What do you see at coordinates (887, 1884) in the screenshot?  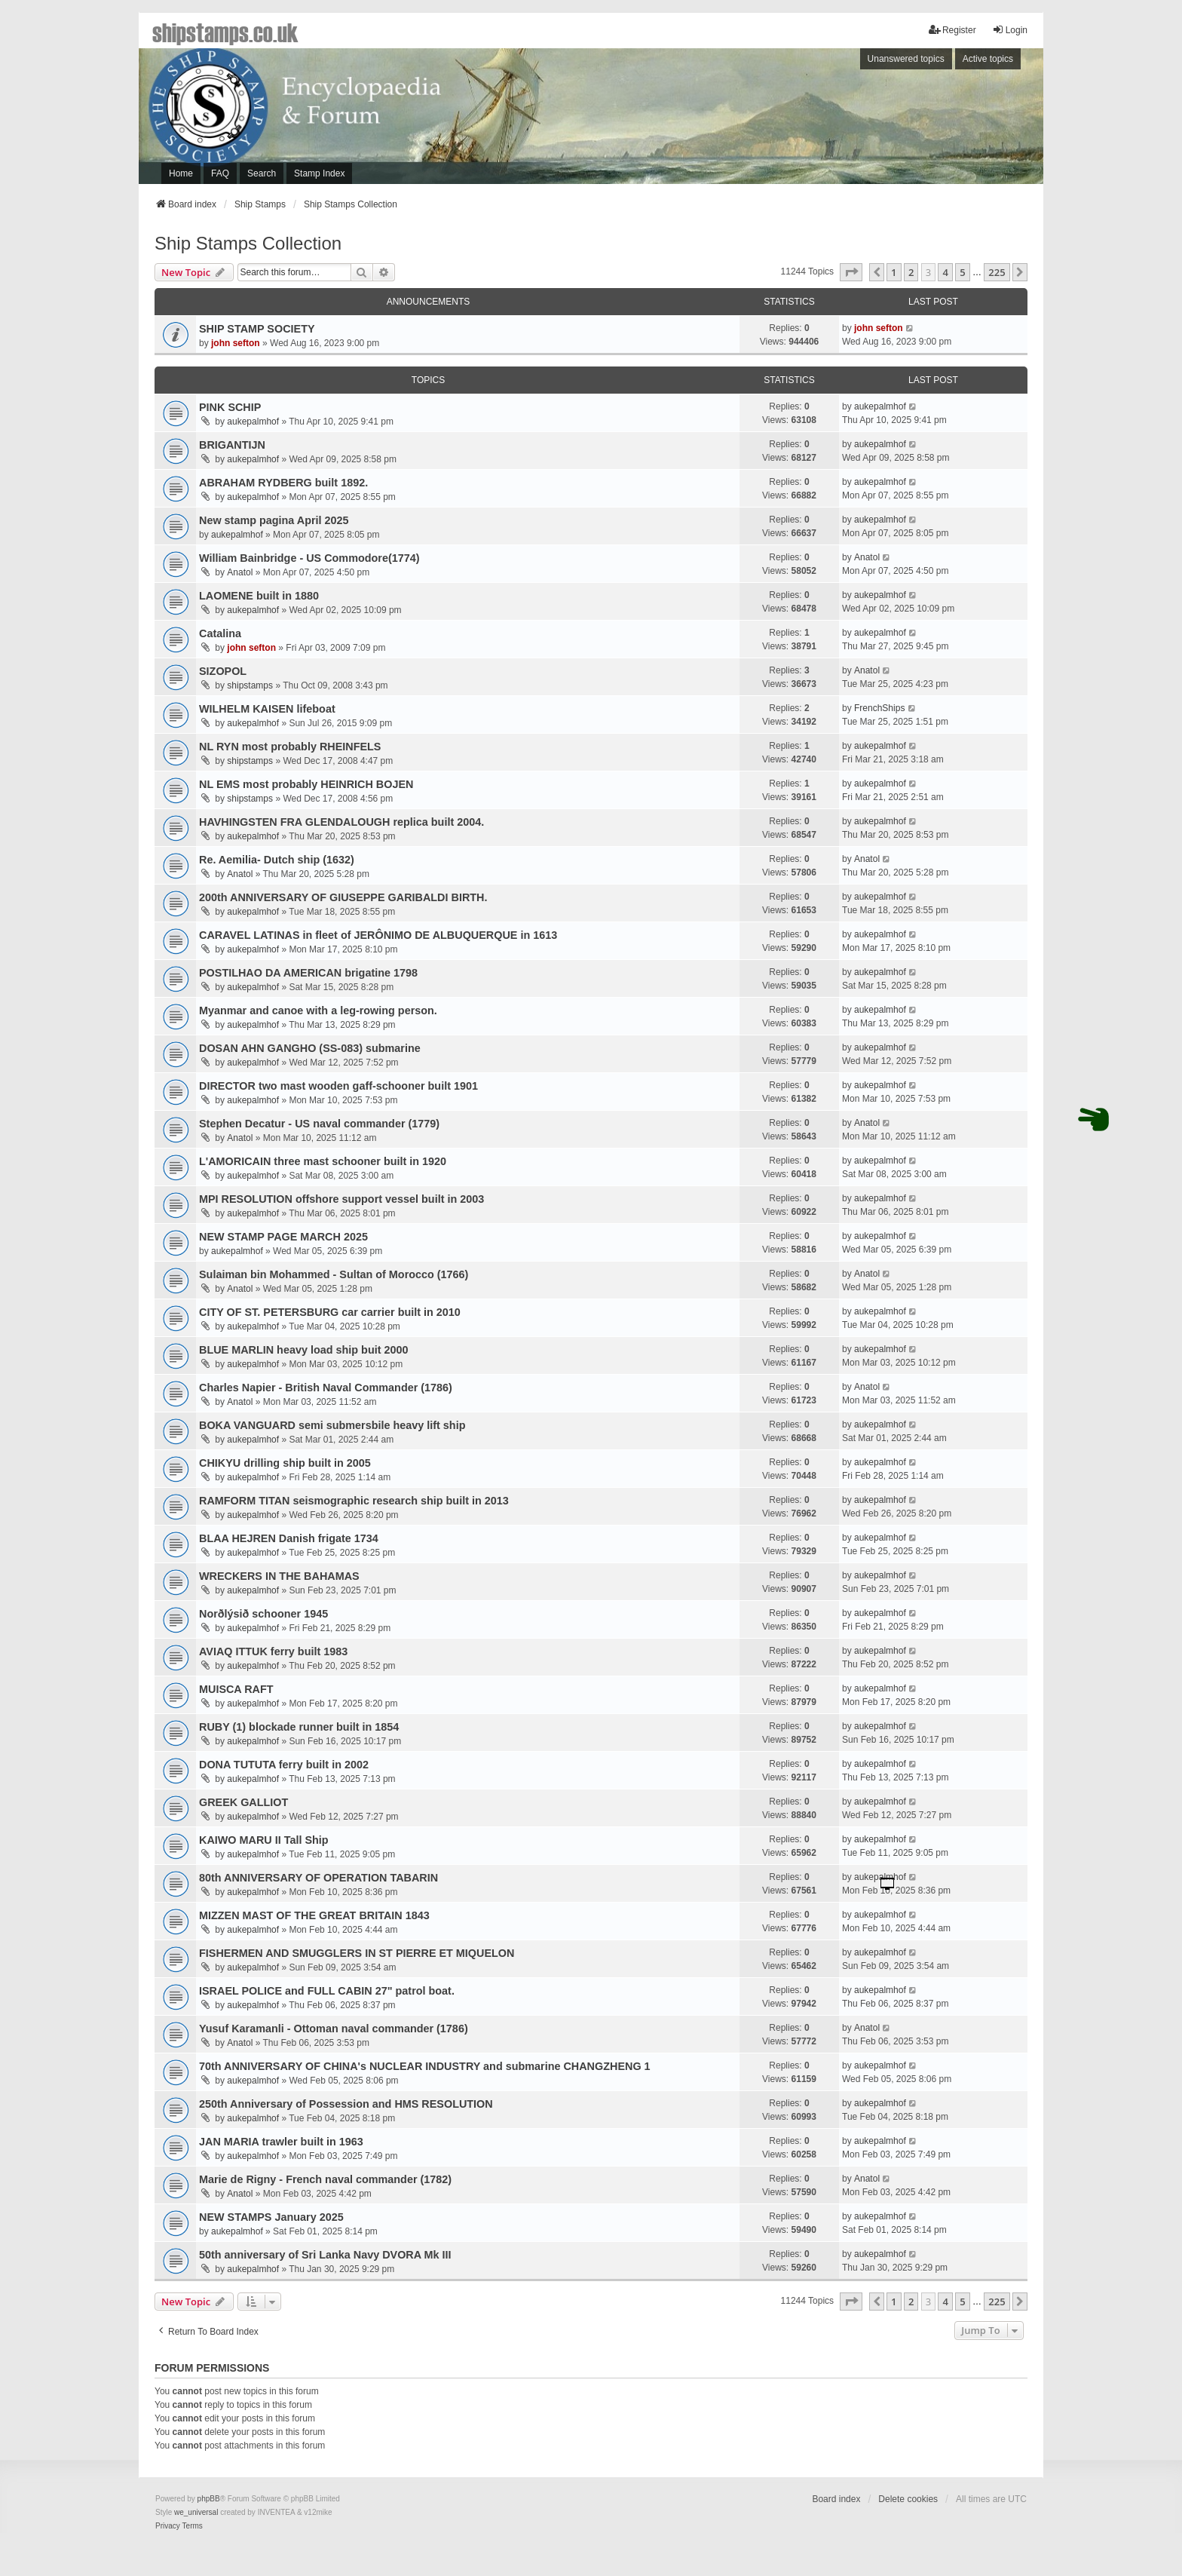 I see `access tv or display settings` at bounding box center [887, 1884].